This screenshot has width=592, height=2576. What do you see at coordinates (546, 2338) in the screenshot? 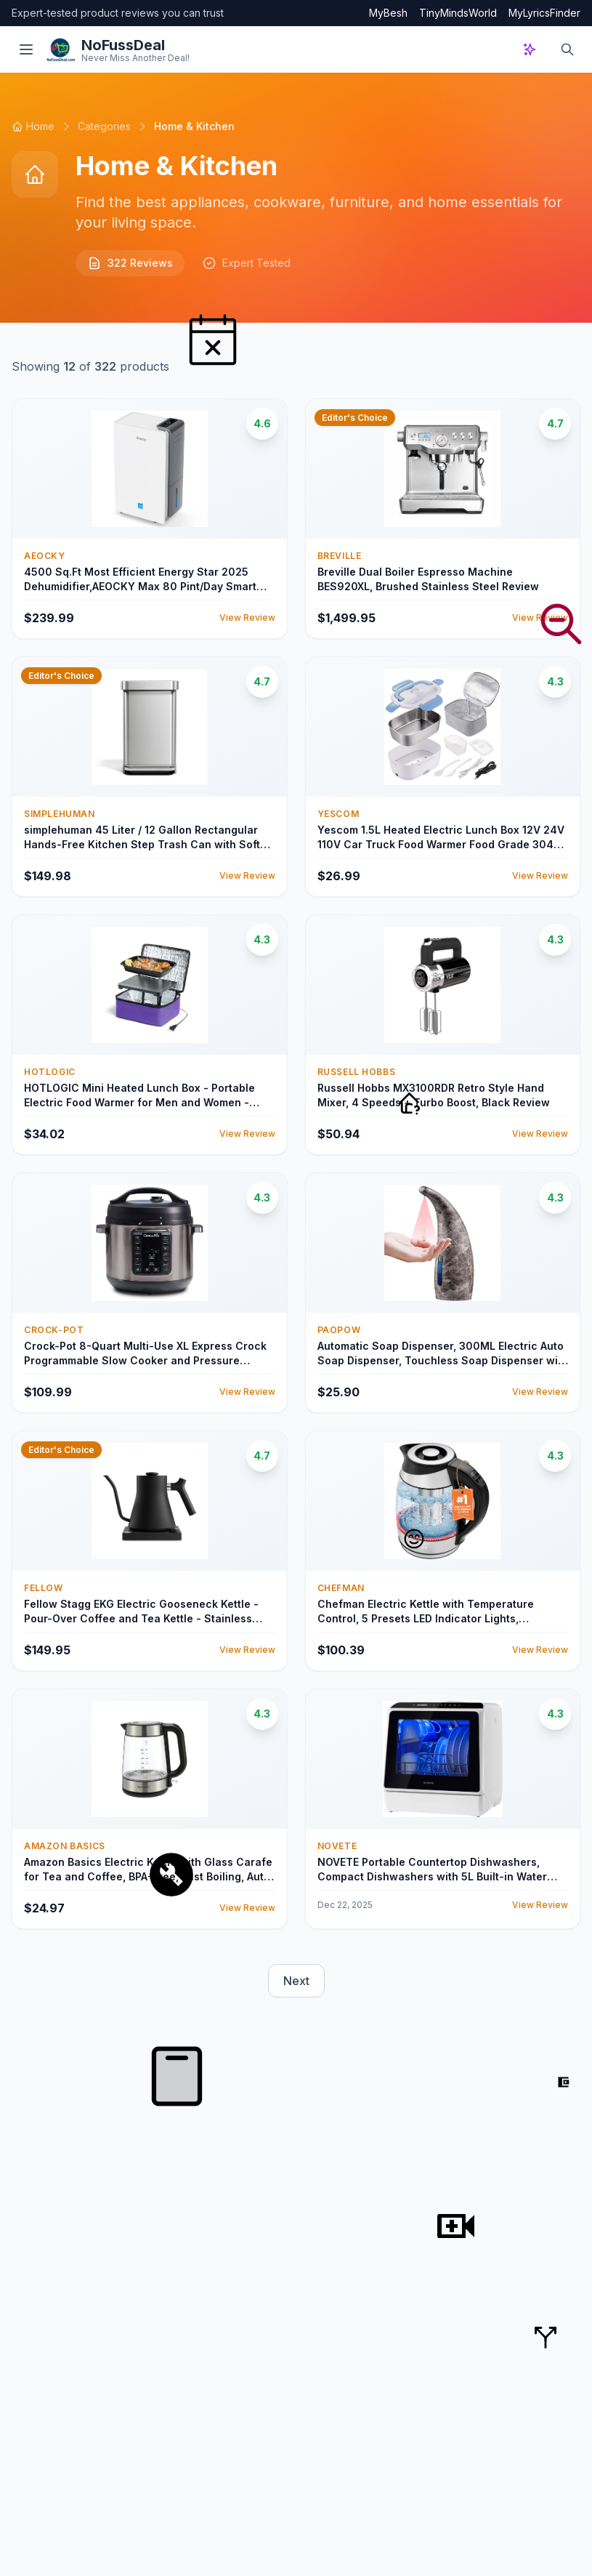
I see `split into two paths or options` at bounding box center [546, 2338].